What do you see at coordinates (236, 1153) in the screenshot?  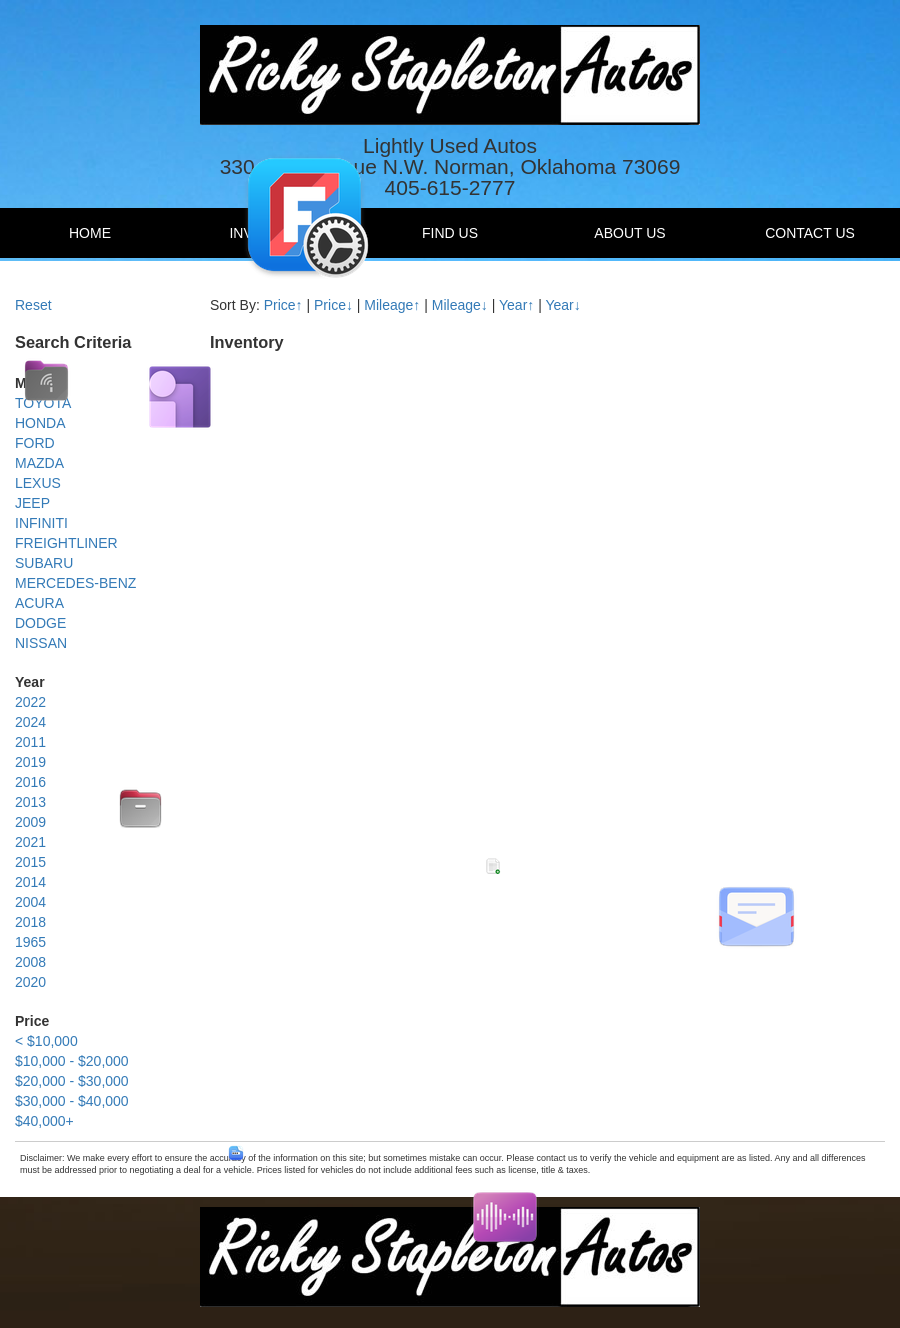 I see `open login or authentication app` at bounding box center [236, 1153].